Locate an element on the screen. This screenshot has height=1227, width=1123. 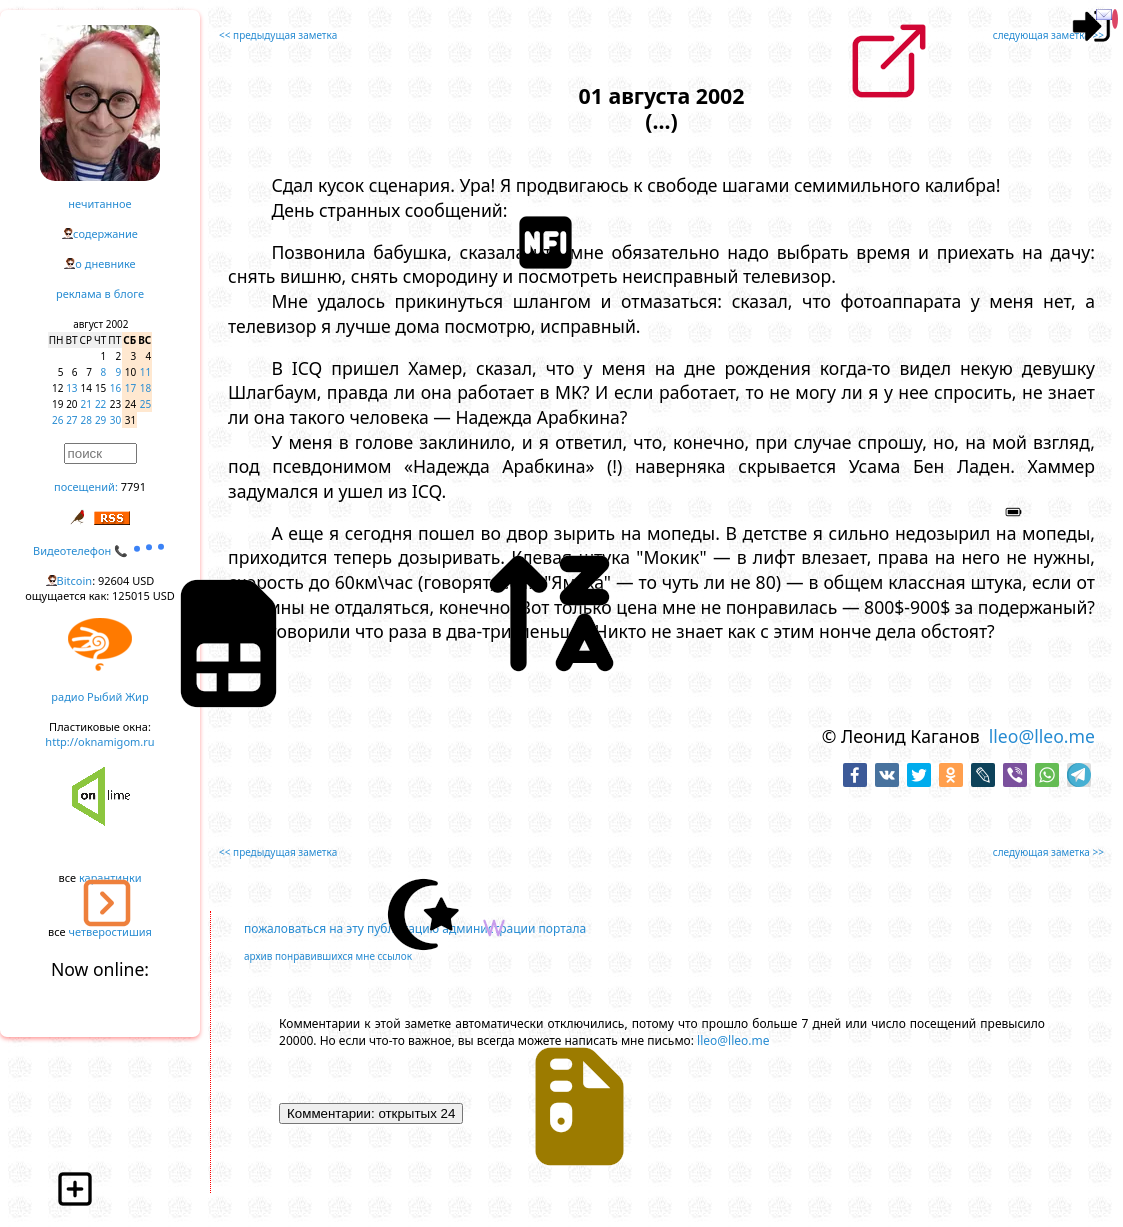
view or open a compressed archive file is located at coordinates (579, 1106).